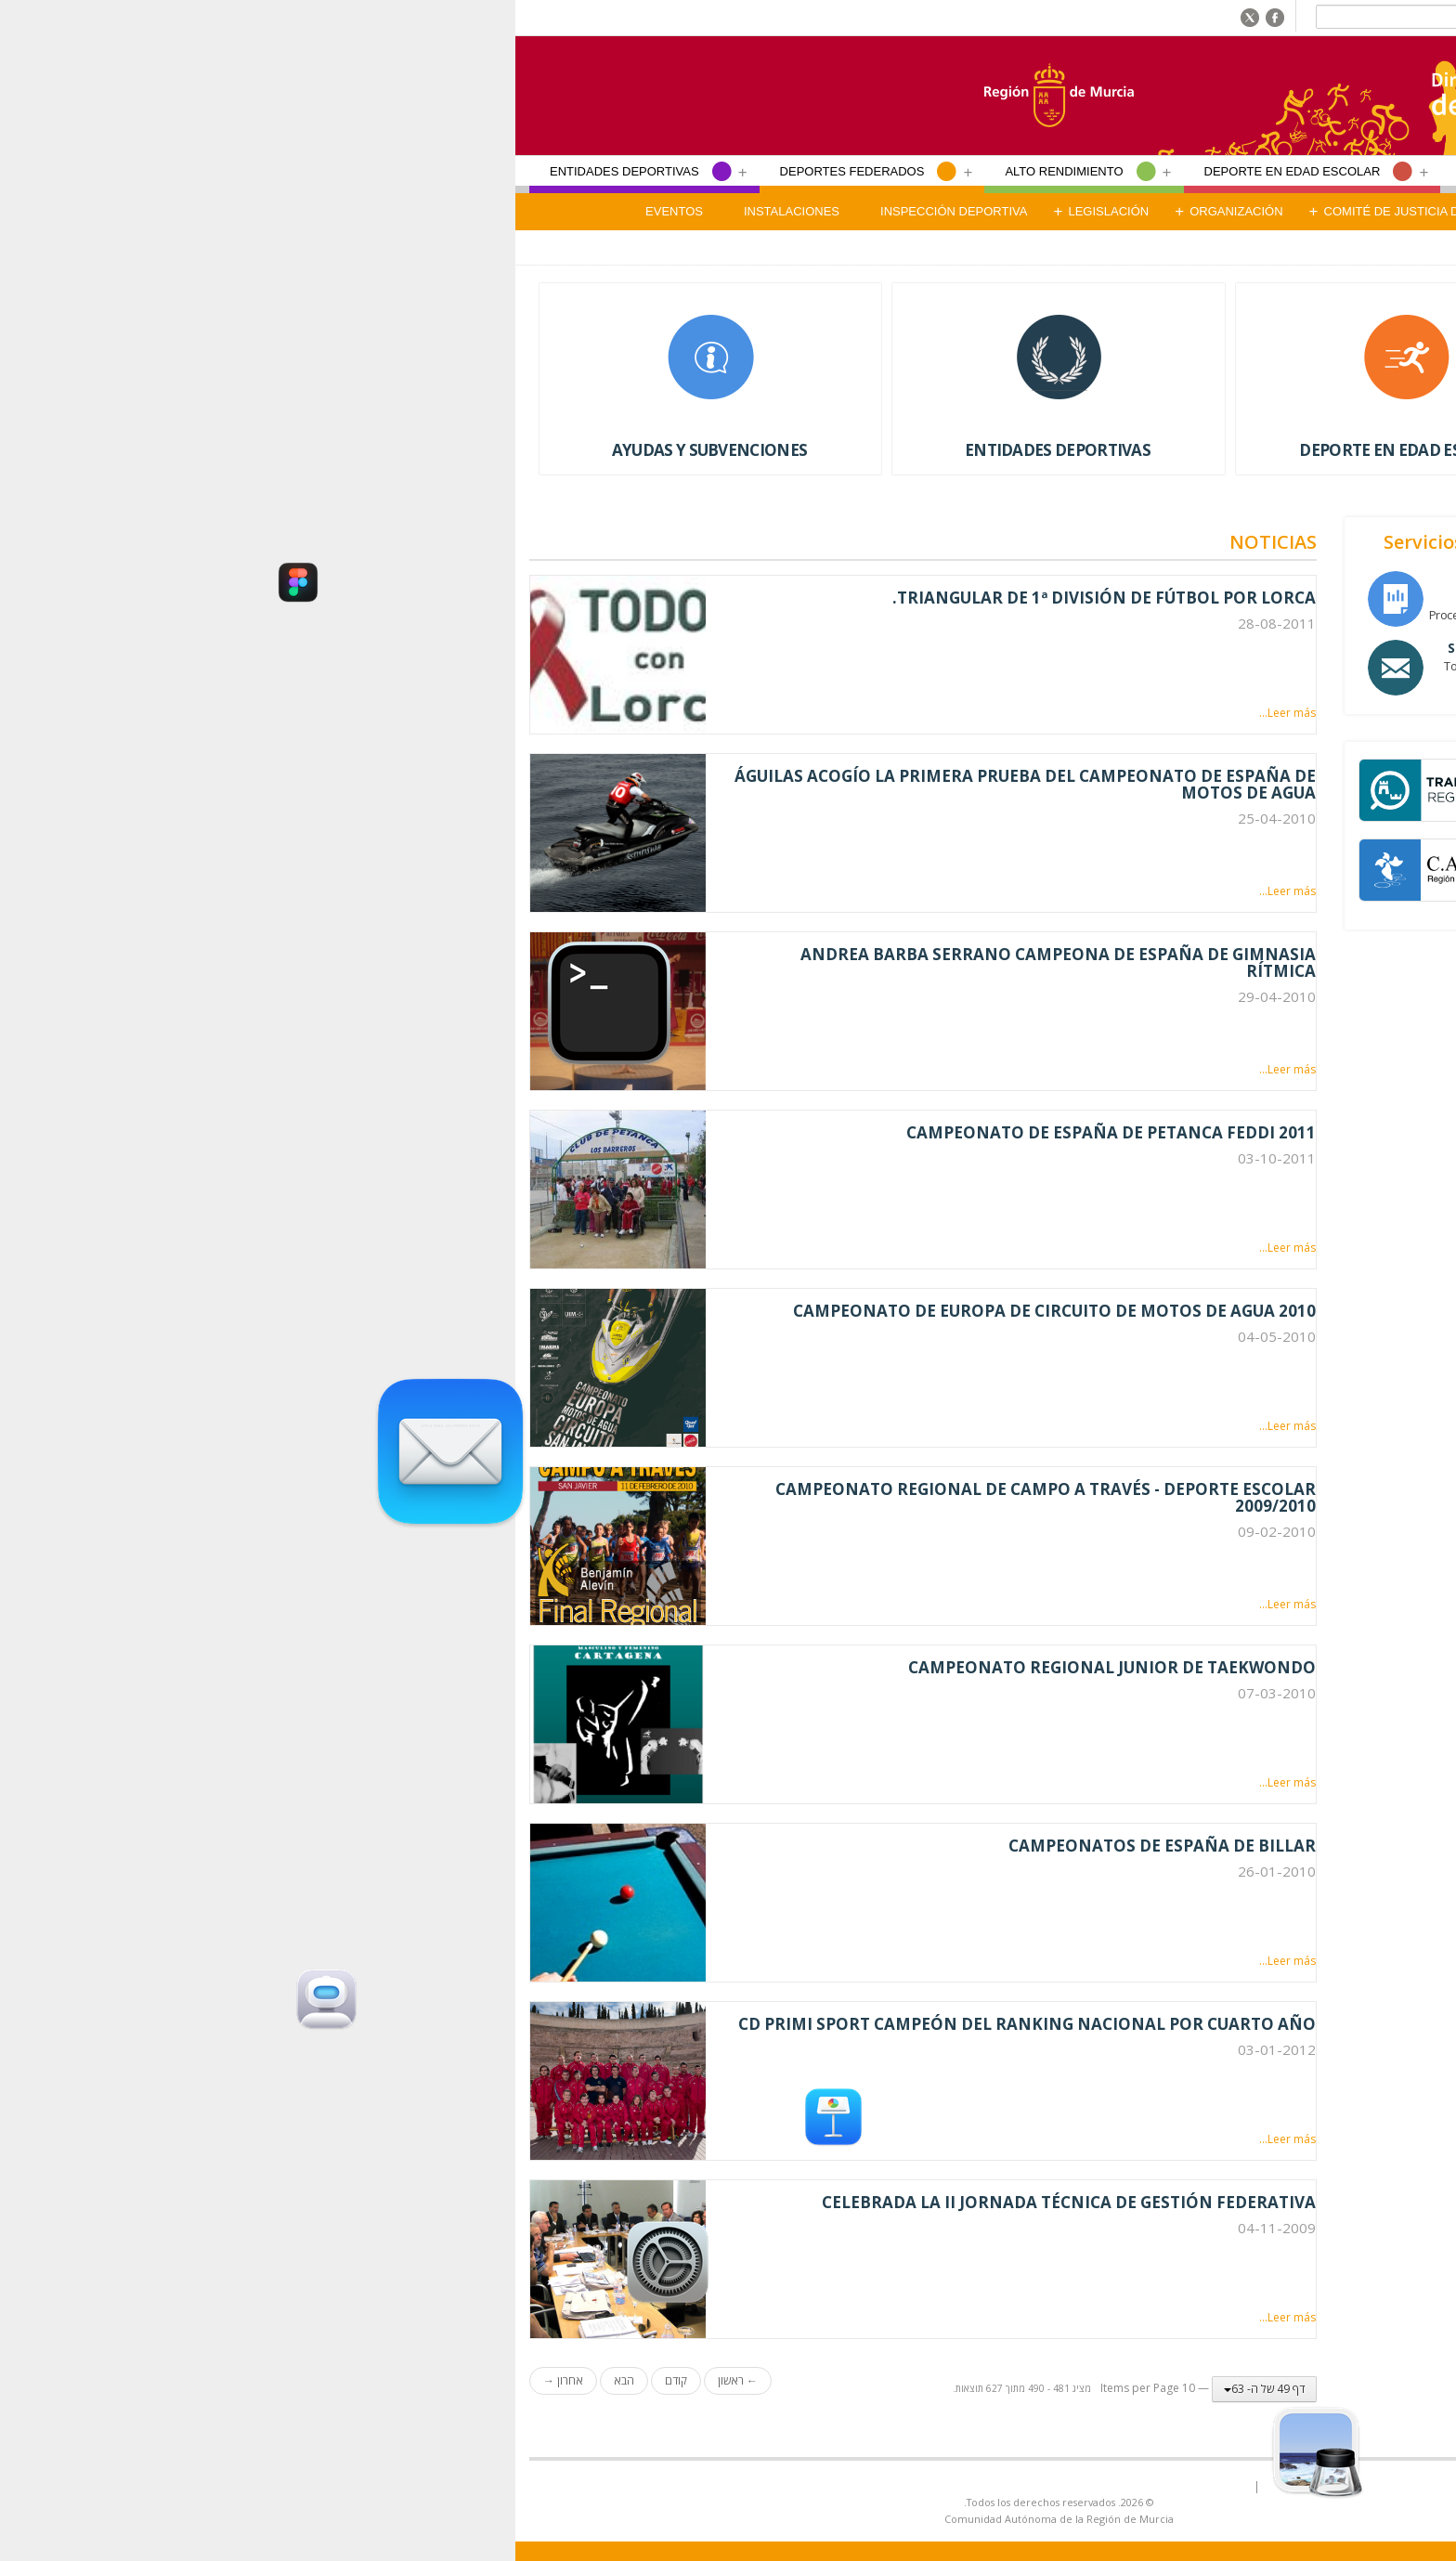 The image size is (1456, 2561). Describe the element at coordinates (668, 2262) in the screenshot. I see `open system settings` at that location.